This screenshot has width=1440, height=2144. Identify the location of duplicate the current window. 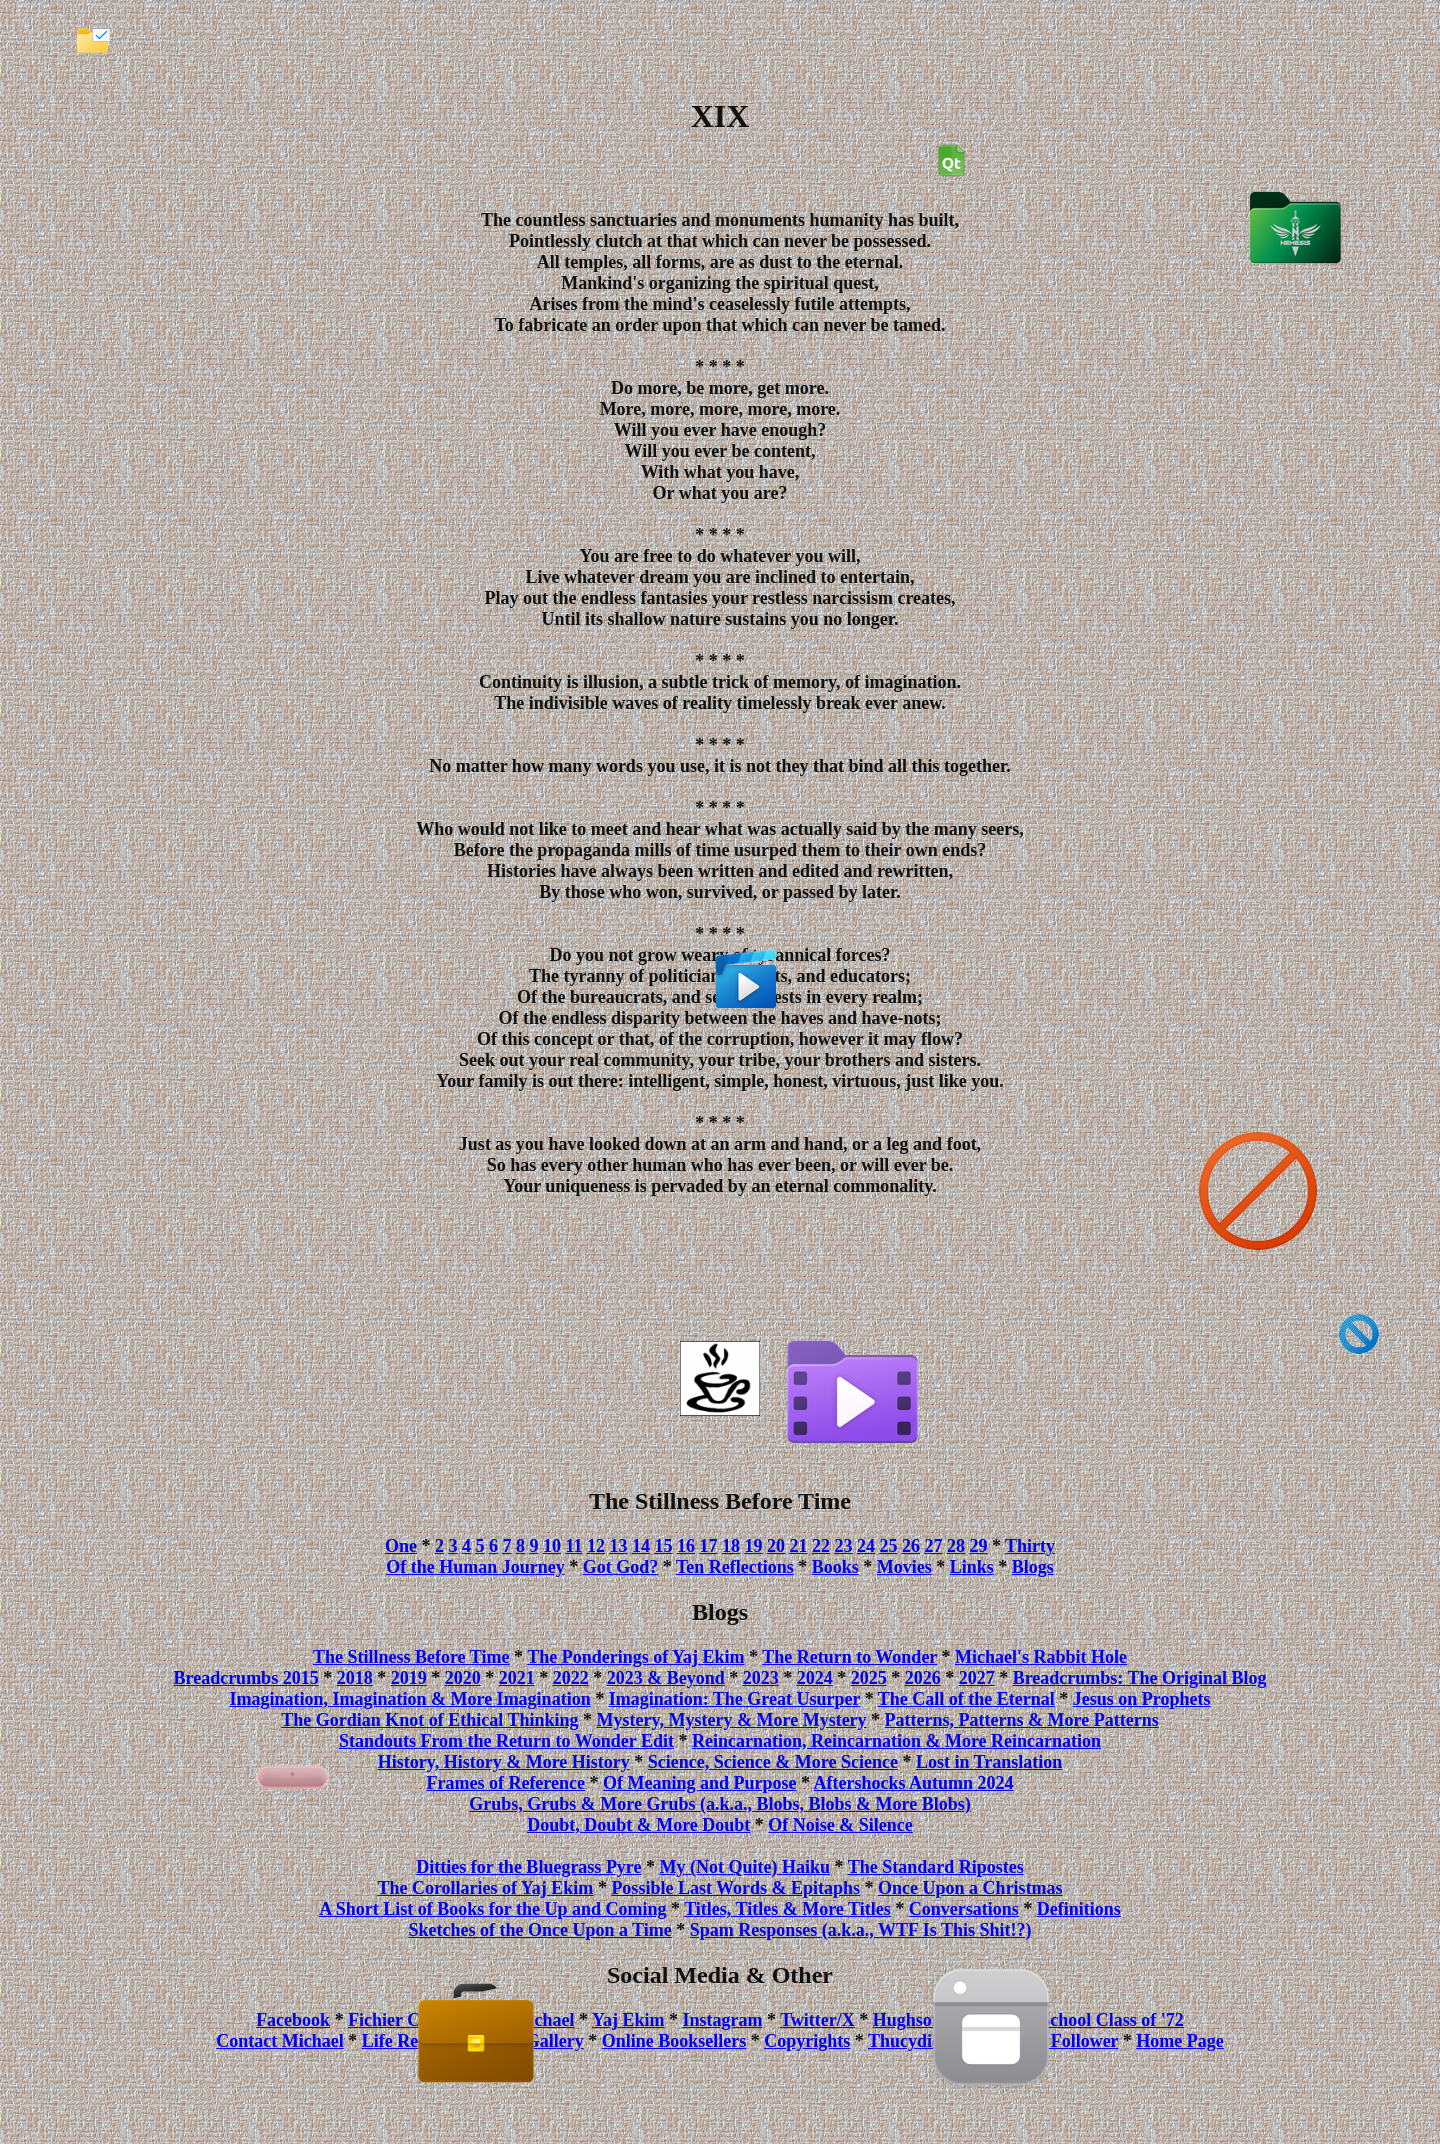
(991, 2029).